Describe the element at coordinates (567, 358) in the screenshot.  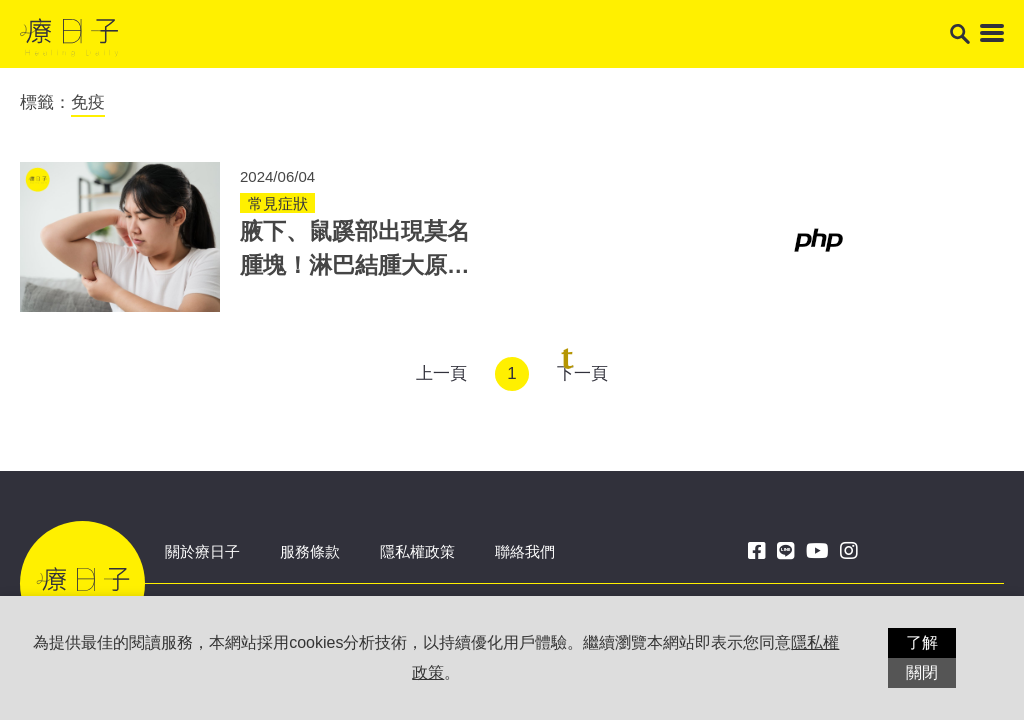
I see `open typst document editor` at that location.